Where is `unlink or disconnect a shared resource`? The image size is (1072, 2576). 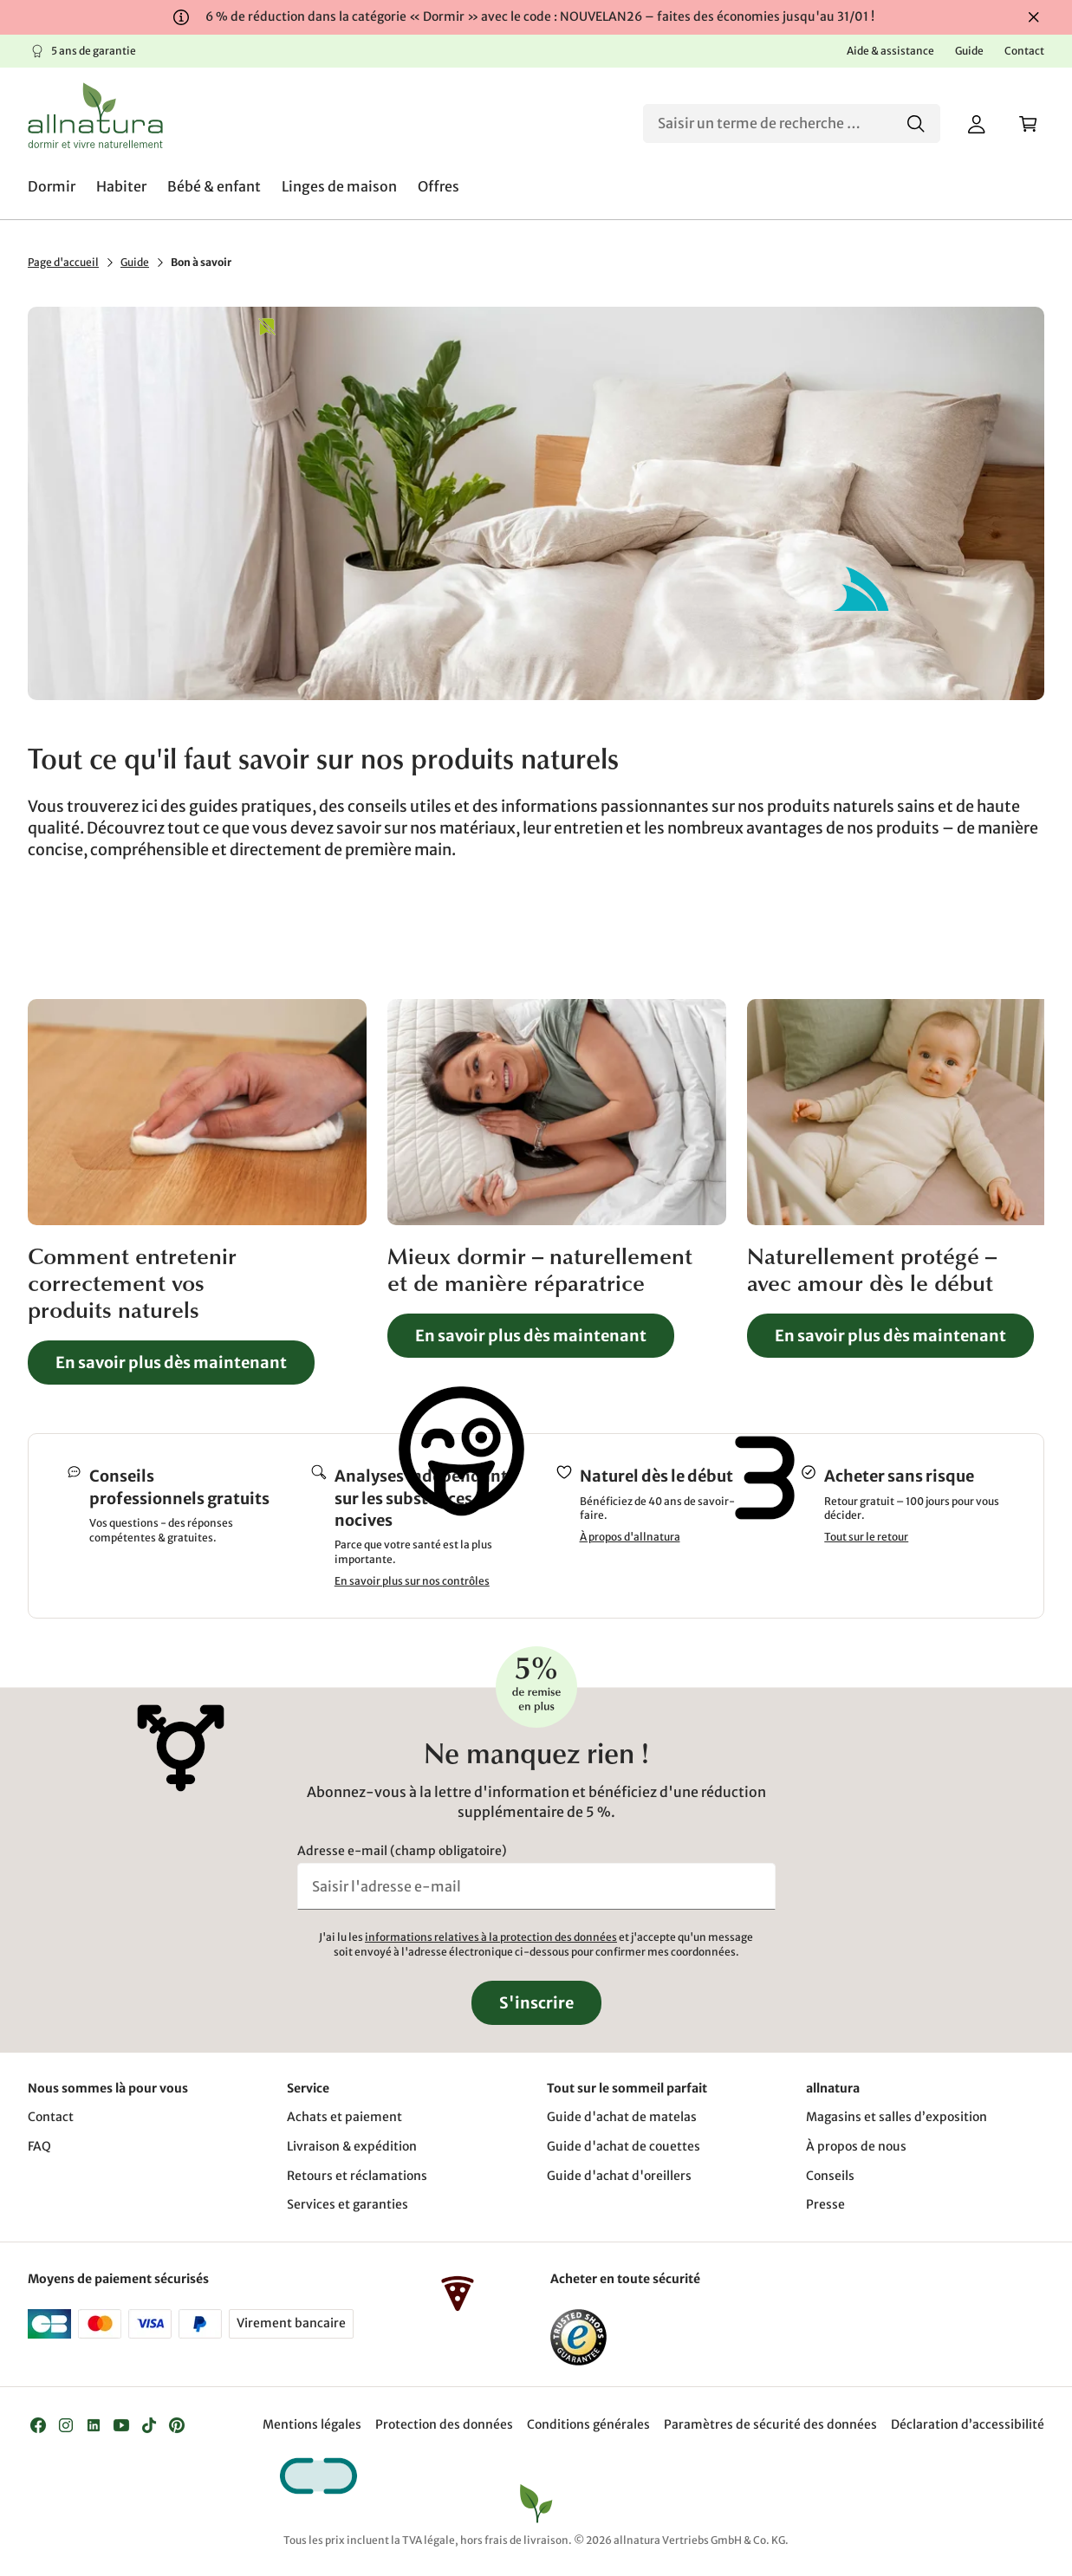
unlink or disconnect a shared resource is located at coordinates (318, 2475).